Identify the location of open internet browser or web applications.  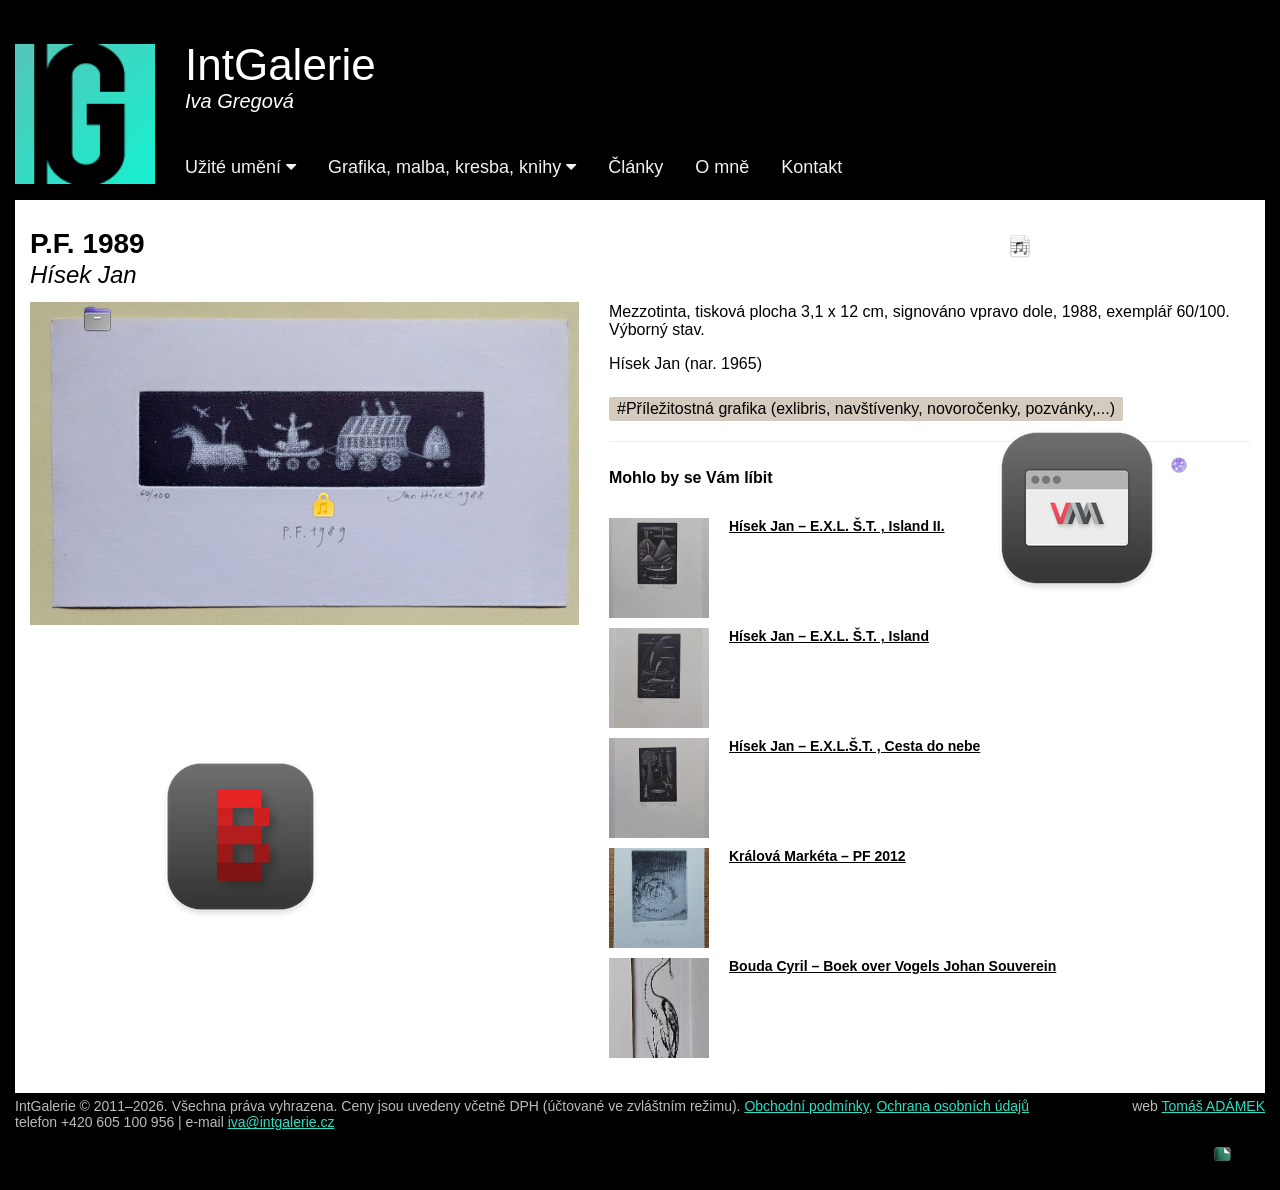
(1179, 465).